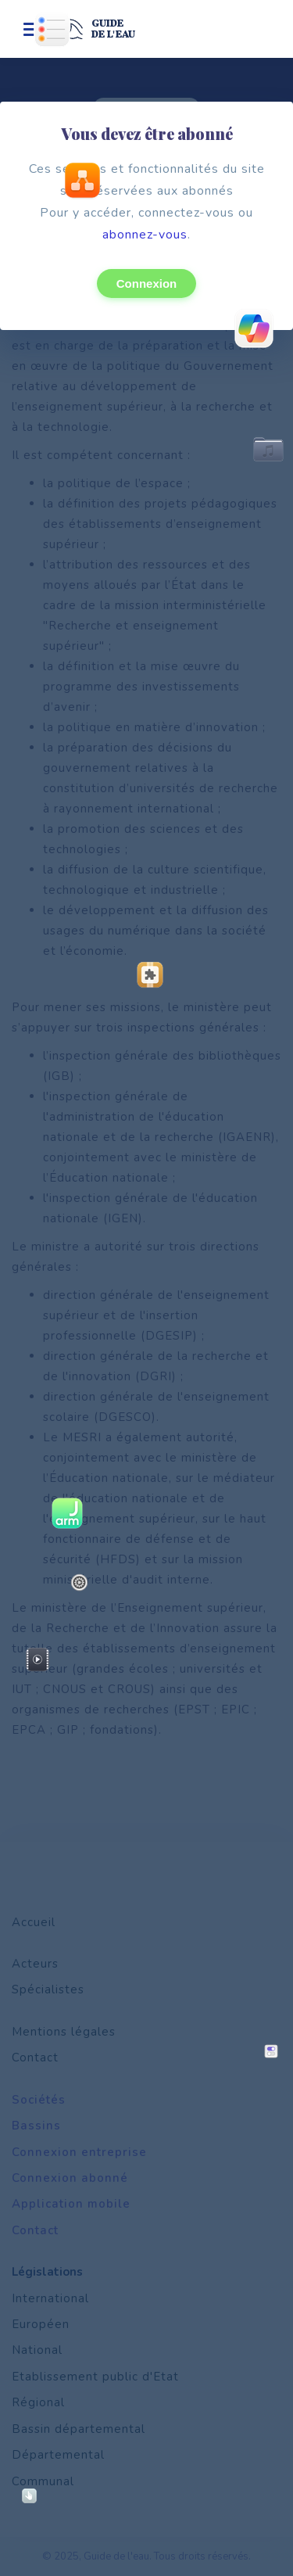 This screenshot has width=293, height=2576. Describe the element at coordinates (150, 975) in the screenshot. I see `system add-on or plugin file` at that location.